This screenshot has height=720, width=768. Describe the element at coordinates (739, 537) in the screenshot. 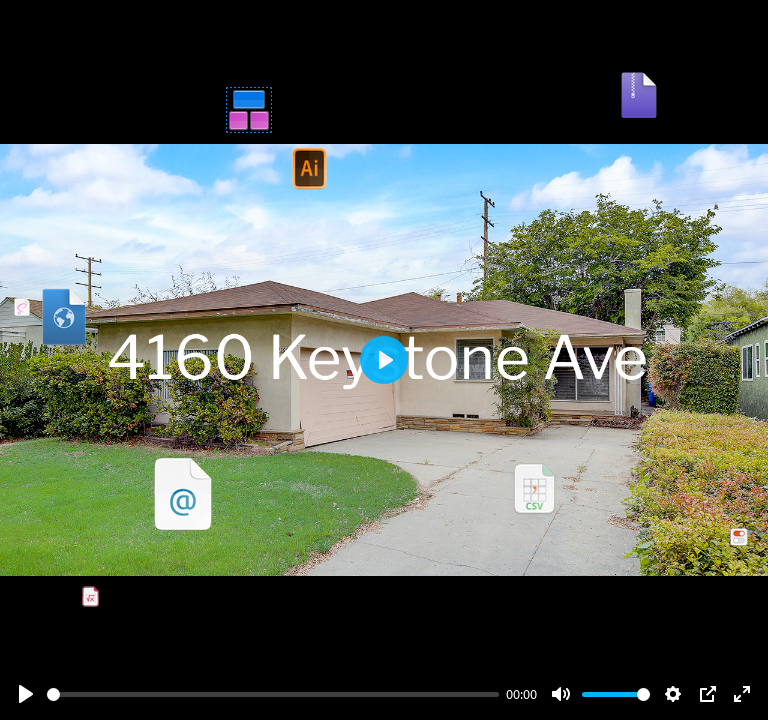

I see `open system tweaks or settings customization` at that location.